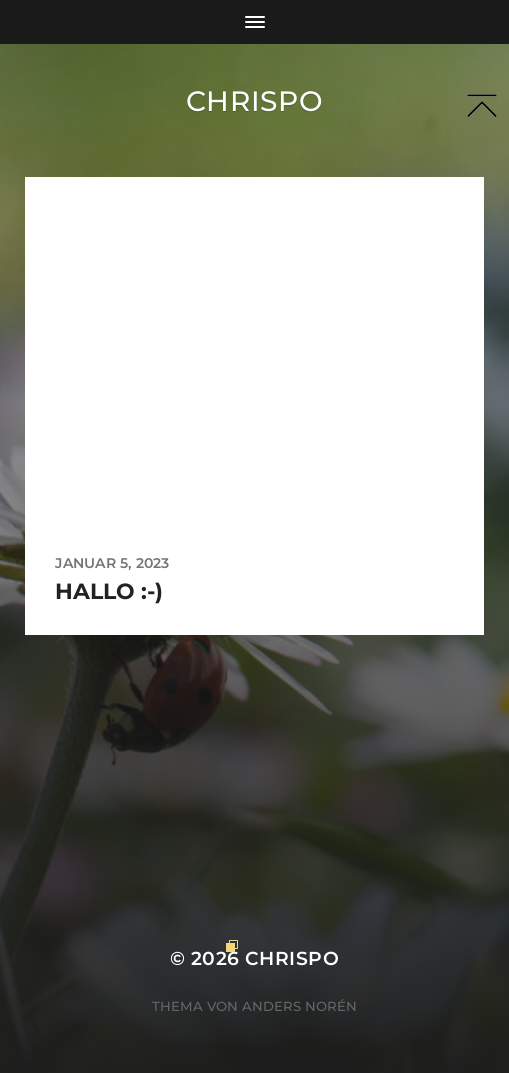 The height and width of the screenshot is (1073, 509). I want to click on copy to clipboard, so click(232, 946).